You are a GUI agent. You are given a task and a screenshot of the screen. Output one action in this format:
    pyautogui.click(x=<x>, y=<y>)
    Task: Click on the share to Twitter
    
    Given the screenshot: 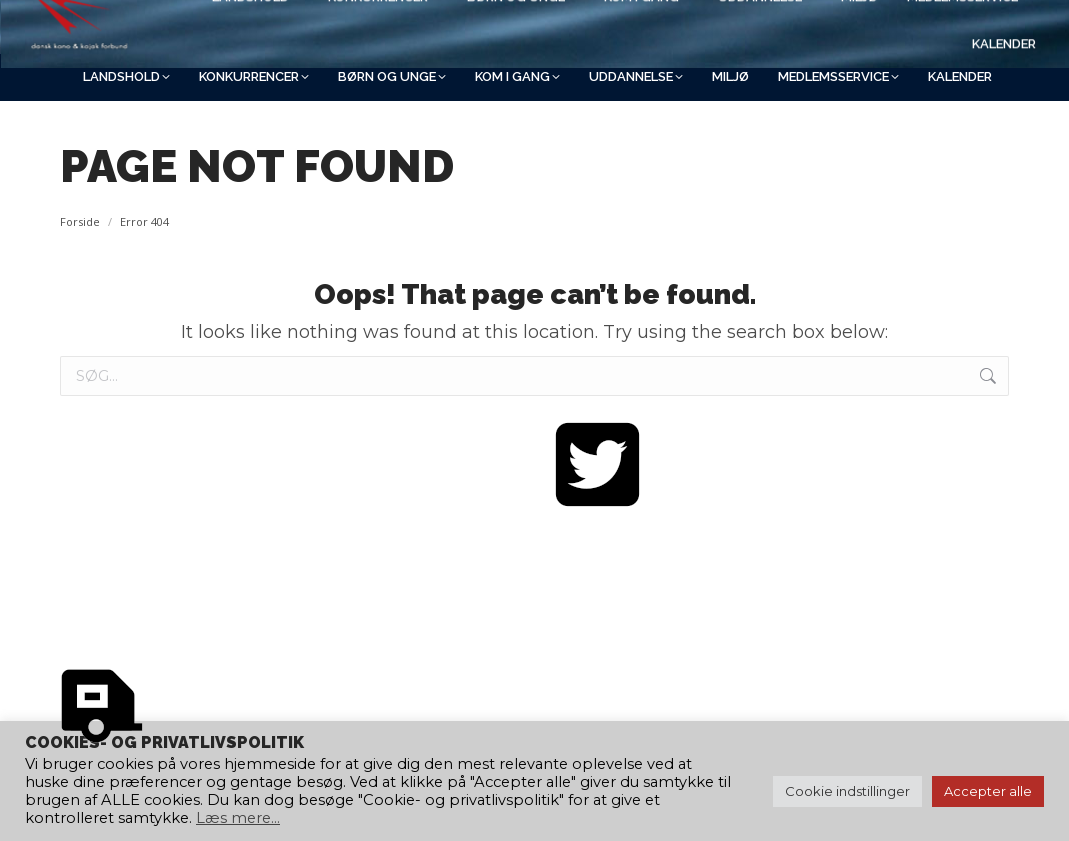 What is the action you would take?
    pyautogui.click(x=597, y=464)
    